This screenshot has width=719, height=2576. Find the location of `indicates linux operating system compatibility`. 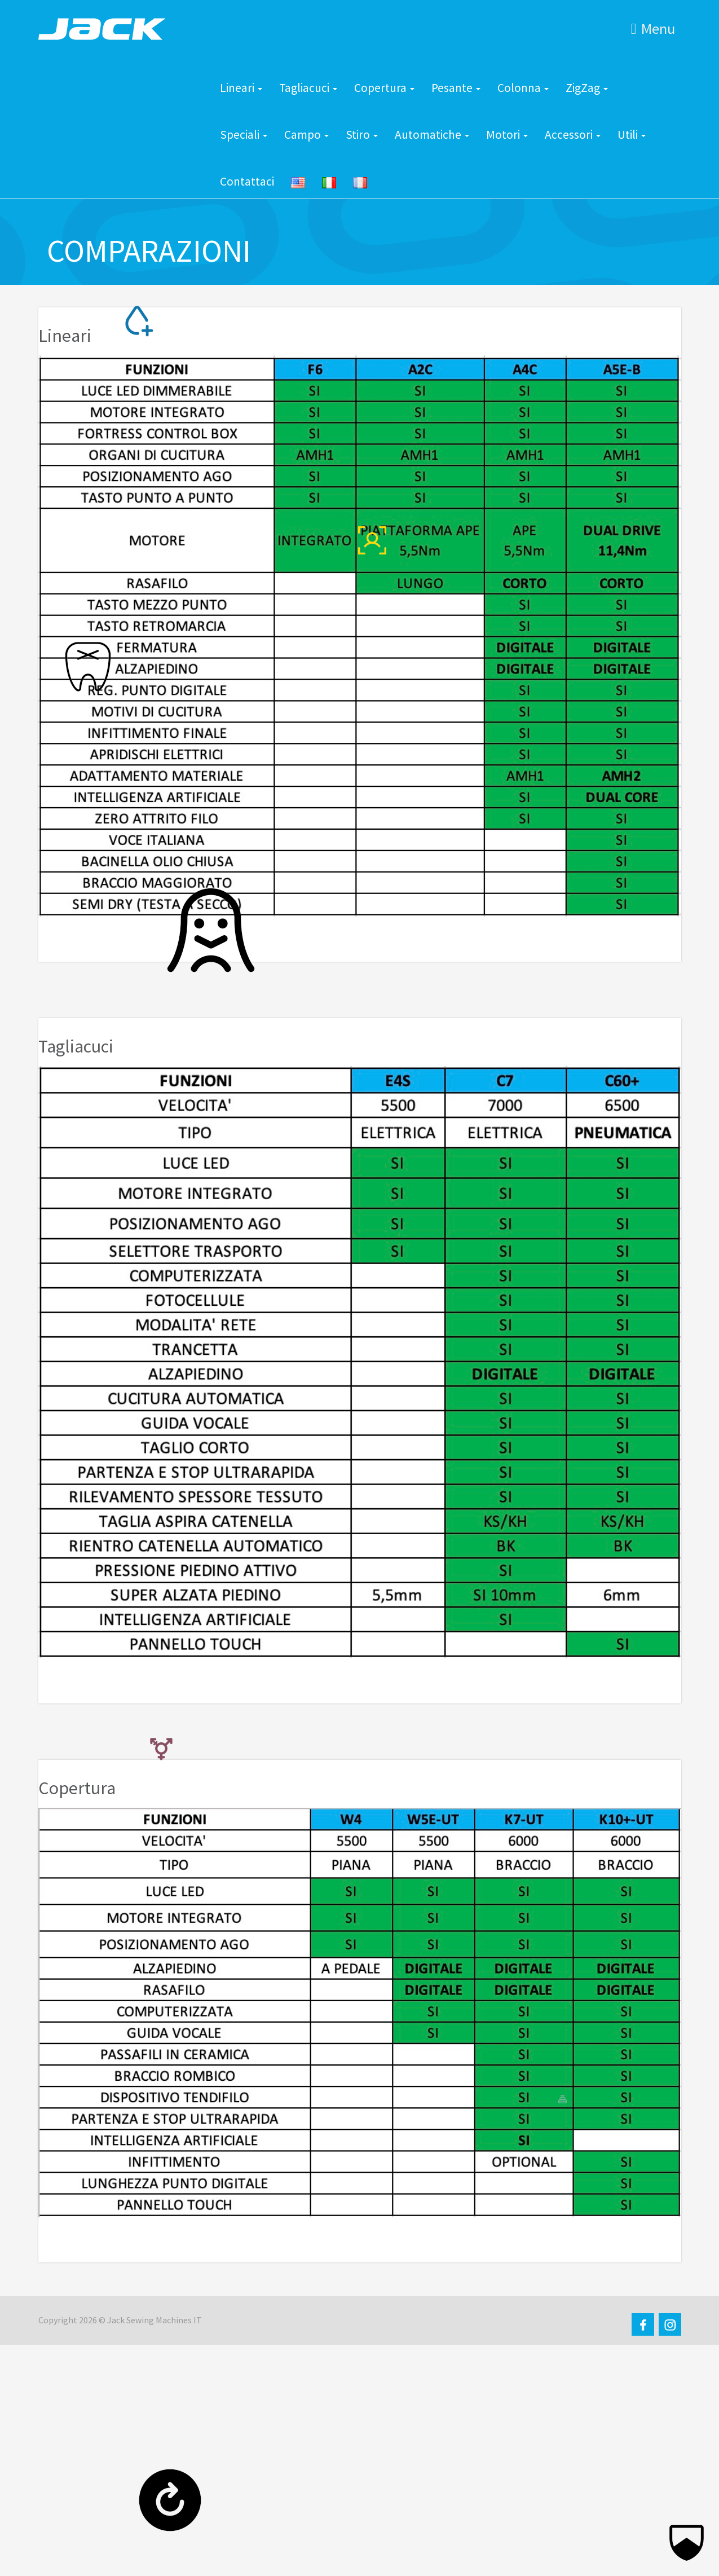

indicates linux operating system compatibility is located at coordinates (211, 935).